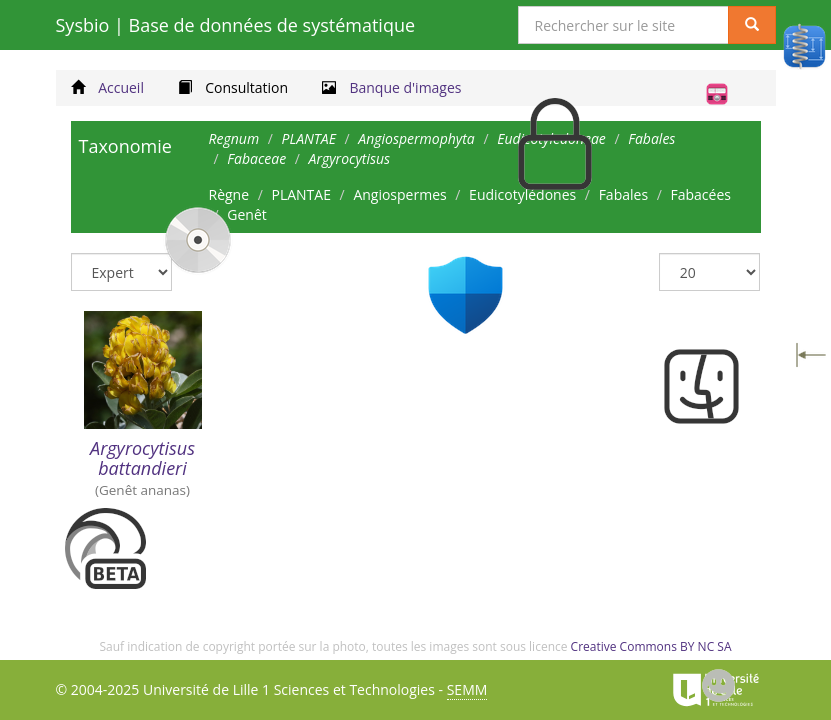 The image size is (831, 720). What do you see at coordinates (717, 94) in the screenshot?
I see `open tuner radio streaming app` at bounding box center [717, 94].